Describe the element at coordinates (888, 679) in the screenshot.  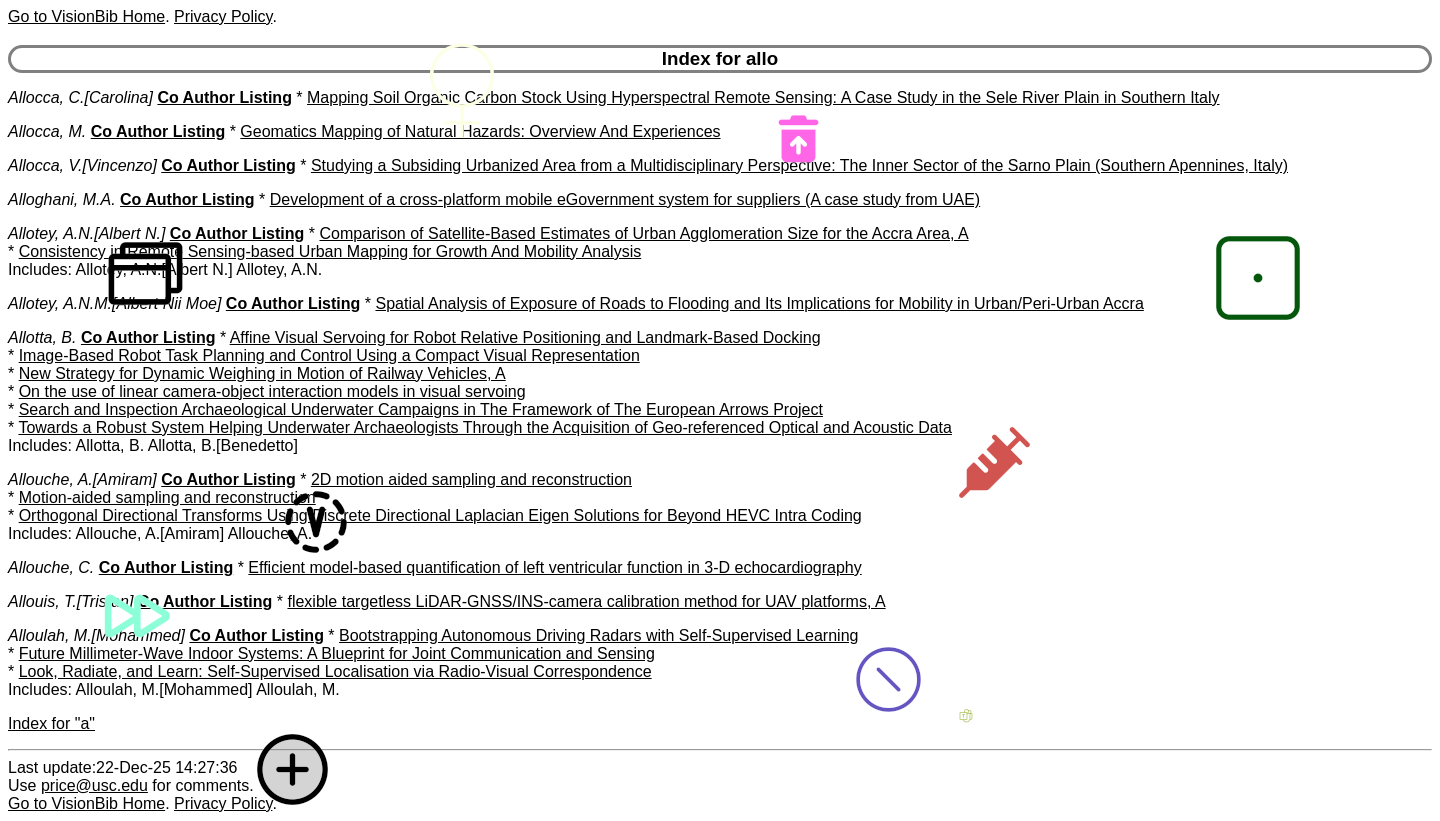
I see `indicates a prohibited or restricted action` at that location.